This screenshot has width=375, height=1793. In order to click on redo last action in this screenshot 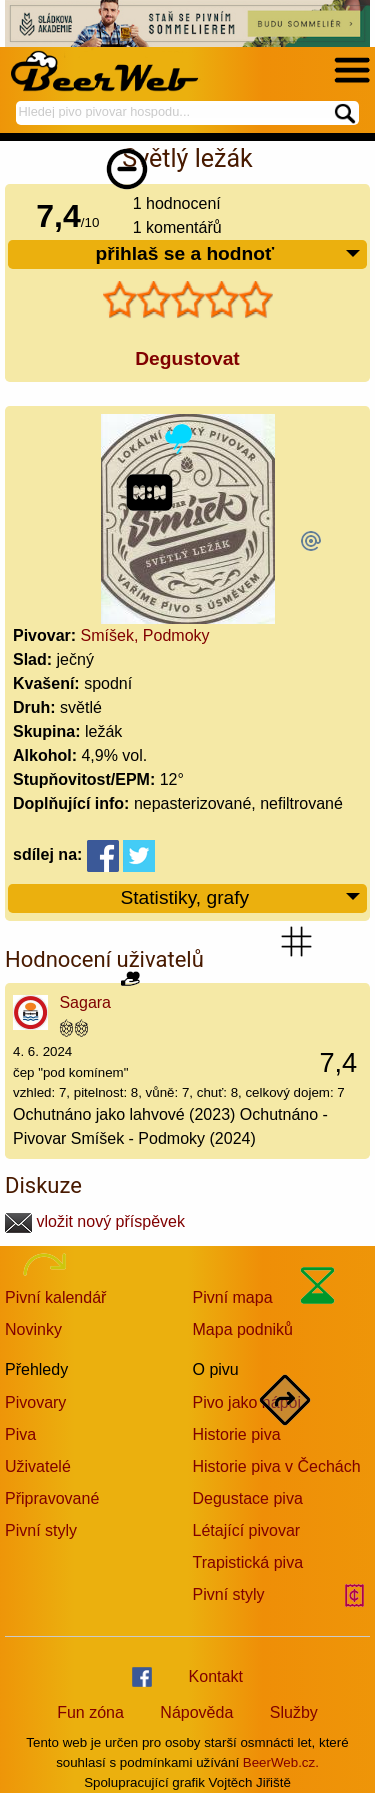, I will do `click(44, 1263)`.